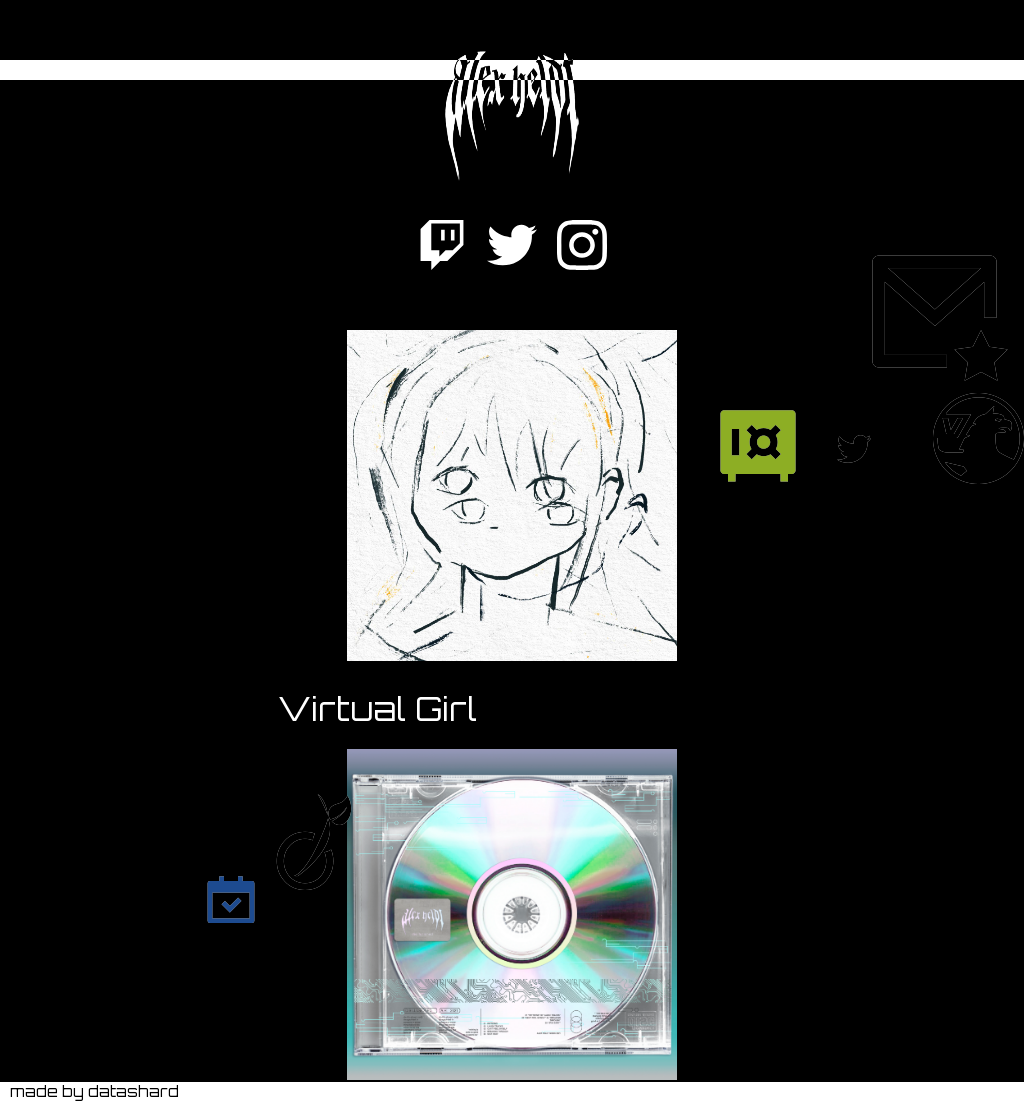 The width and height of the screenshot is (1024, 1102). What do you see at coordinates (934, 311) in the screenshot?
I see `view starred or important emails` at bounding box center [934, 311].